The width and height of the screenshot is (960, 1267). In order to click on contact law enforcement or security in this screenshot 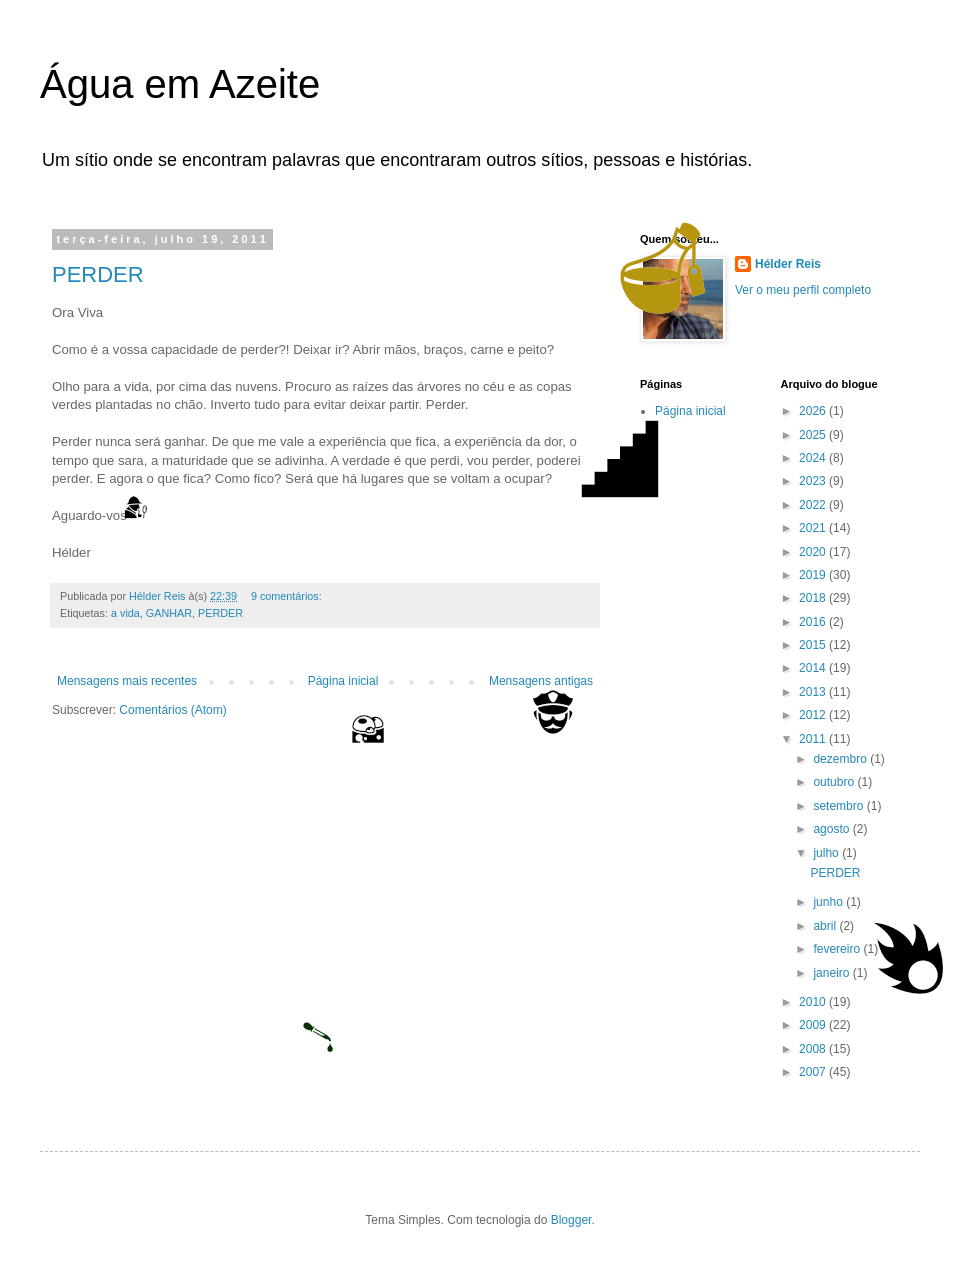, I will do `click(553, 712)`.